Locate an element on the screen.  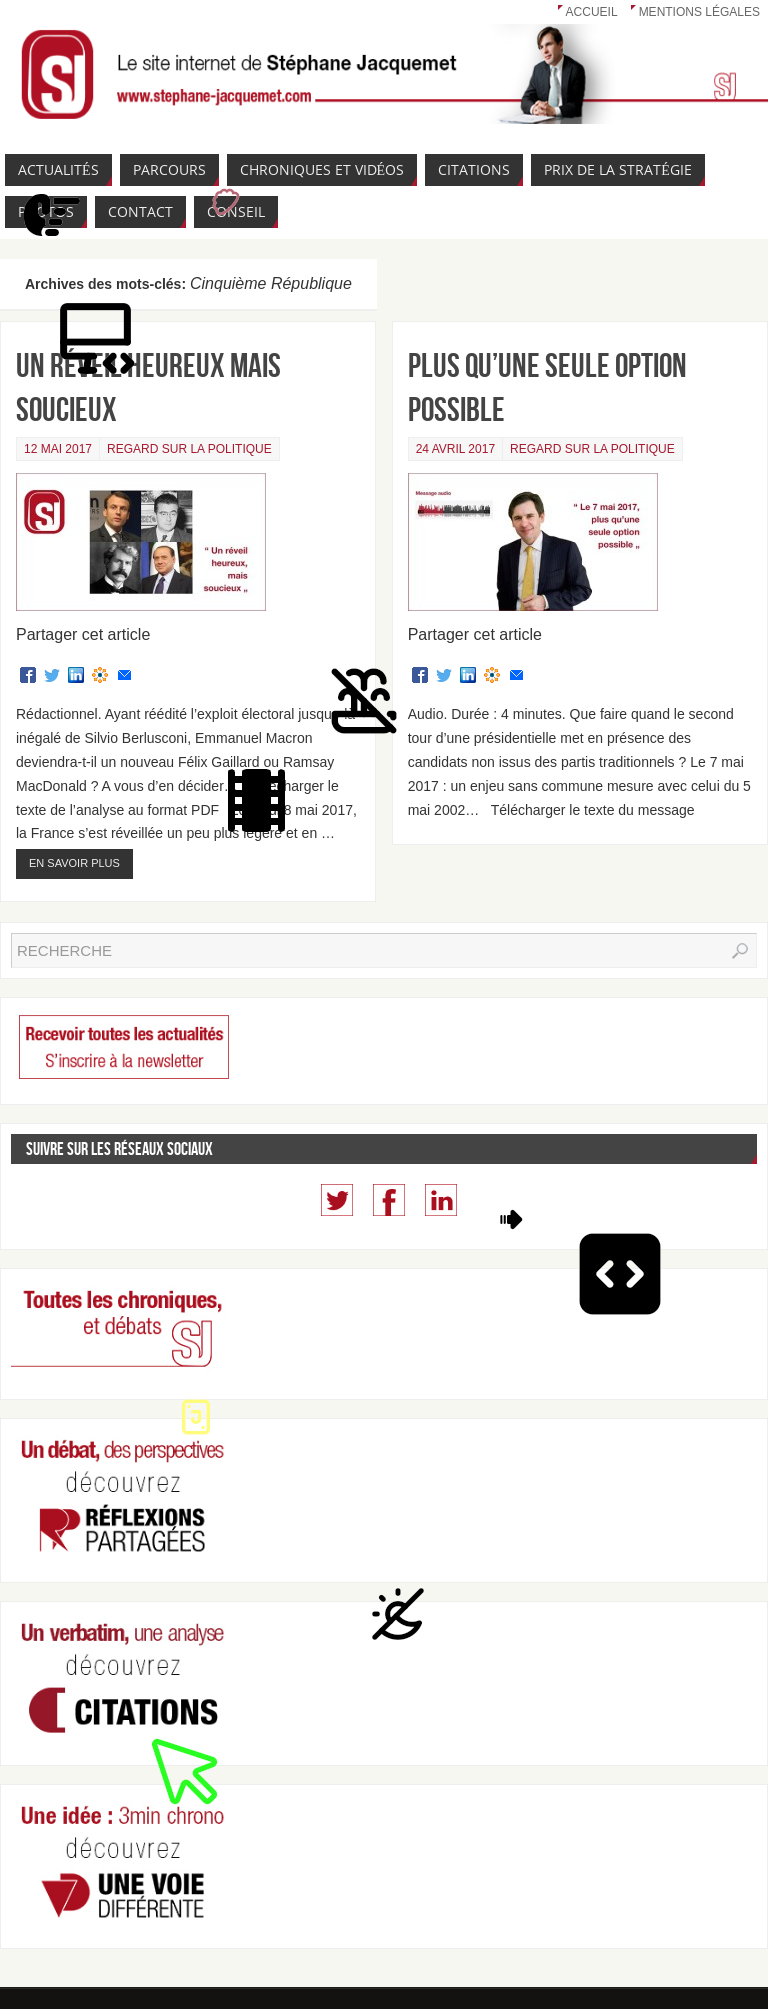
skip forward or advance to next item is located at coordinates (511, 1219).